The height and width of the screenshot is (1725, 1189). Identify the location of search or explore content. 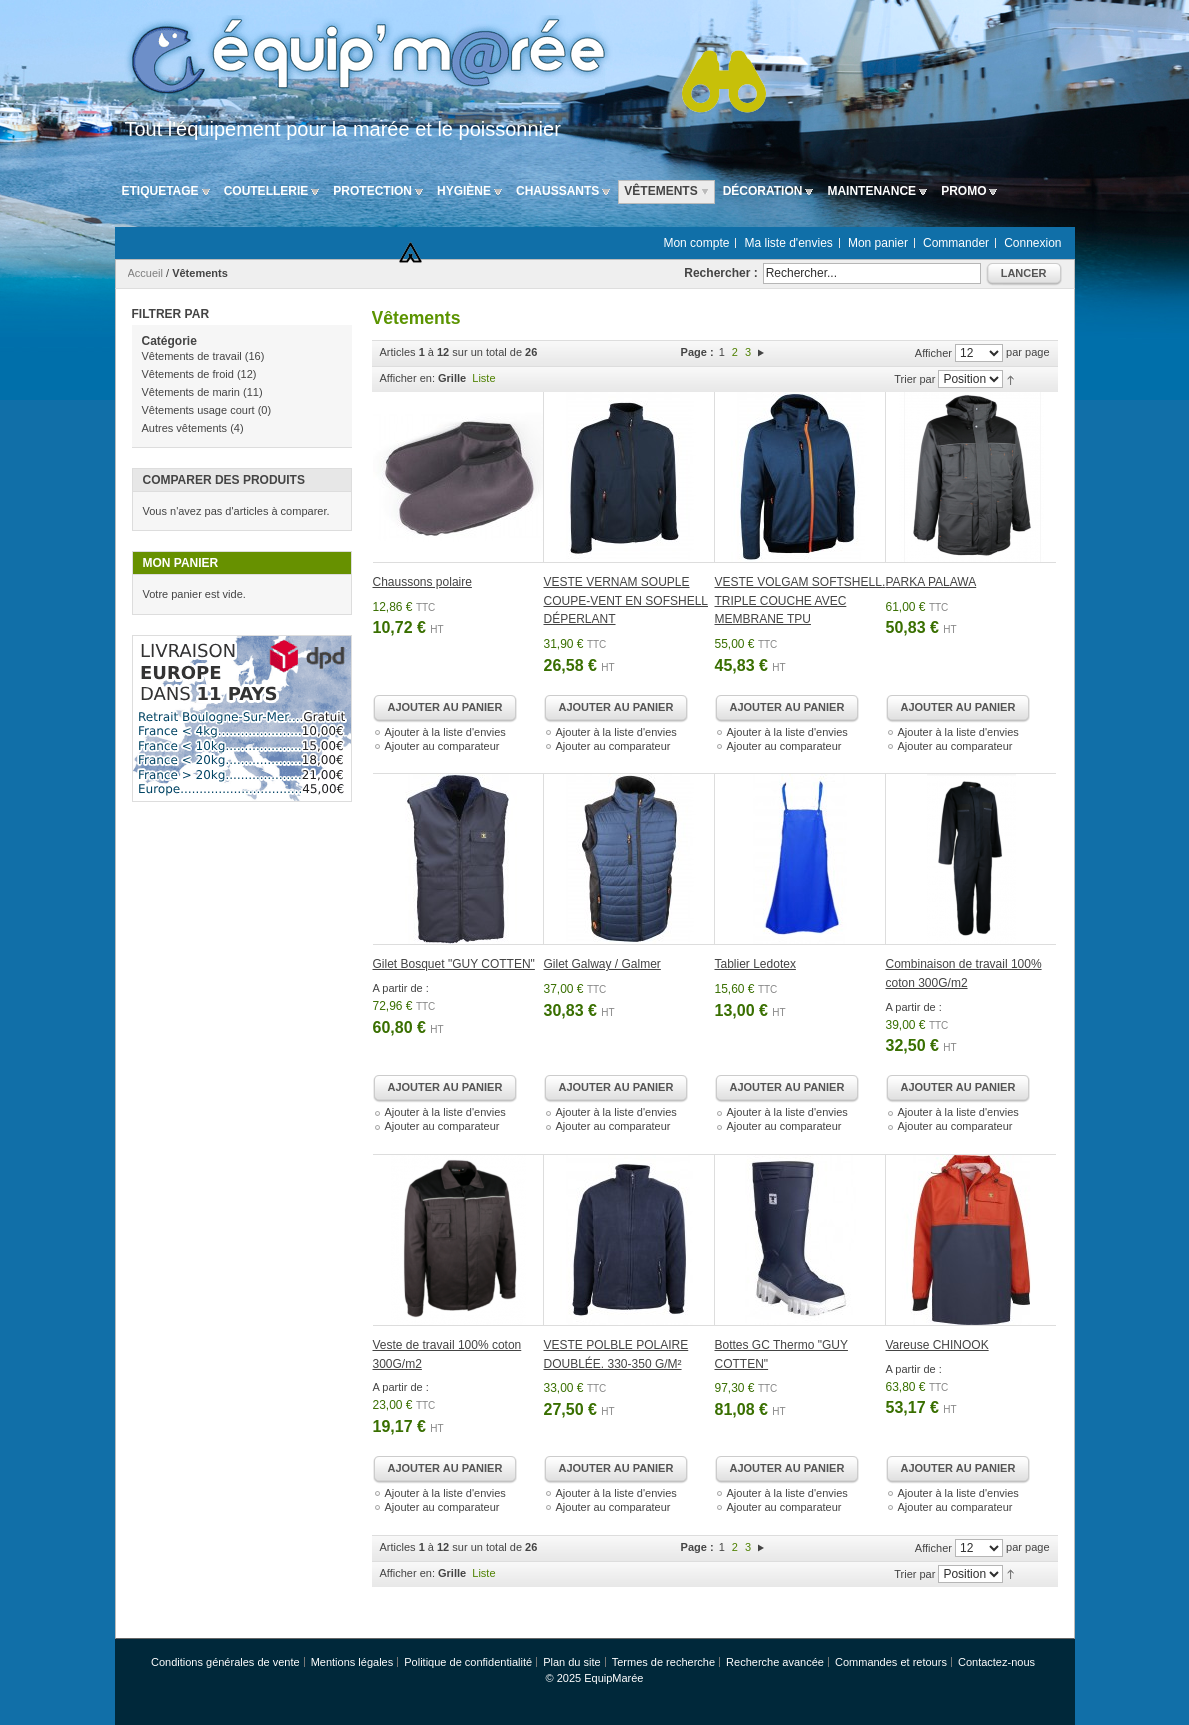
(724, 75).